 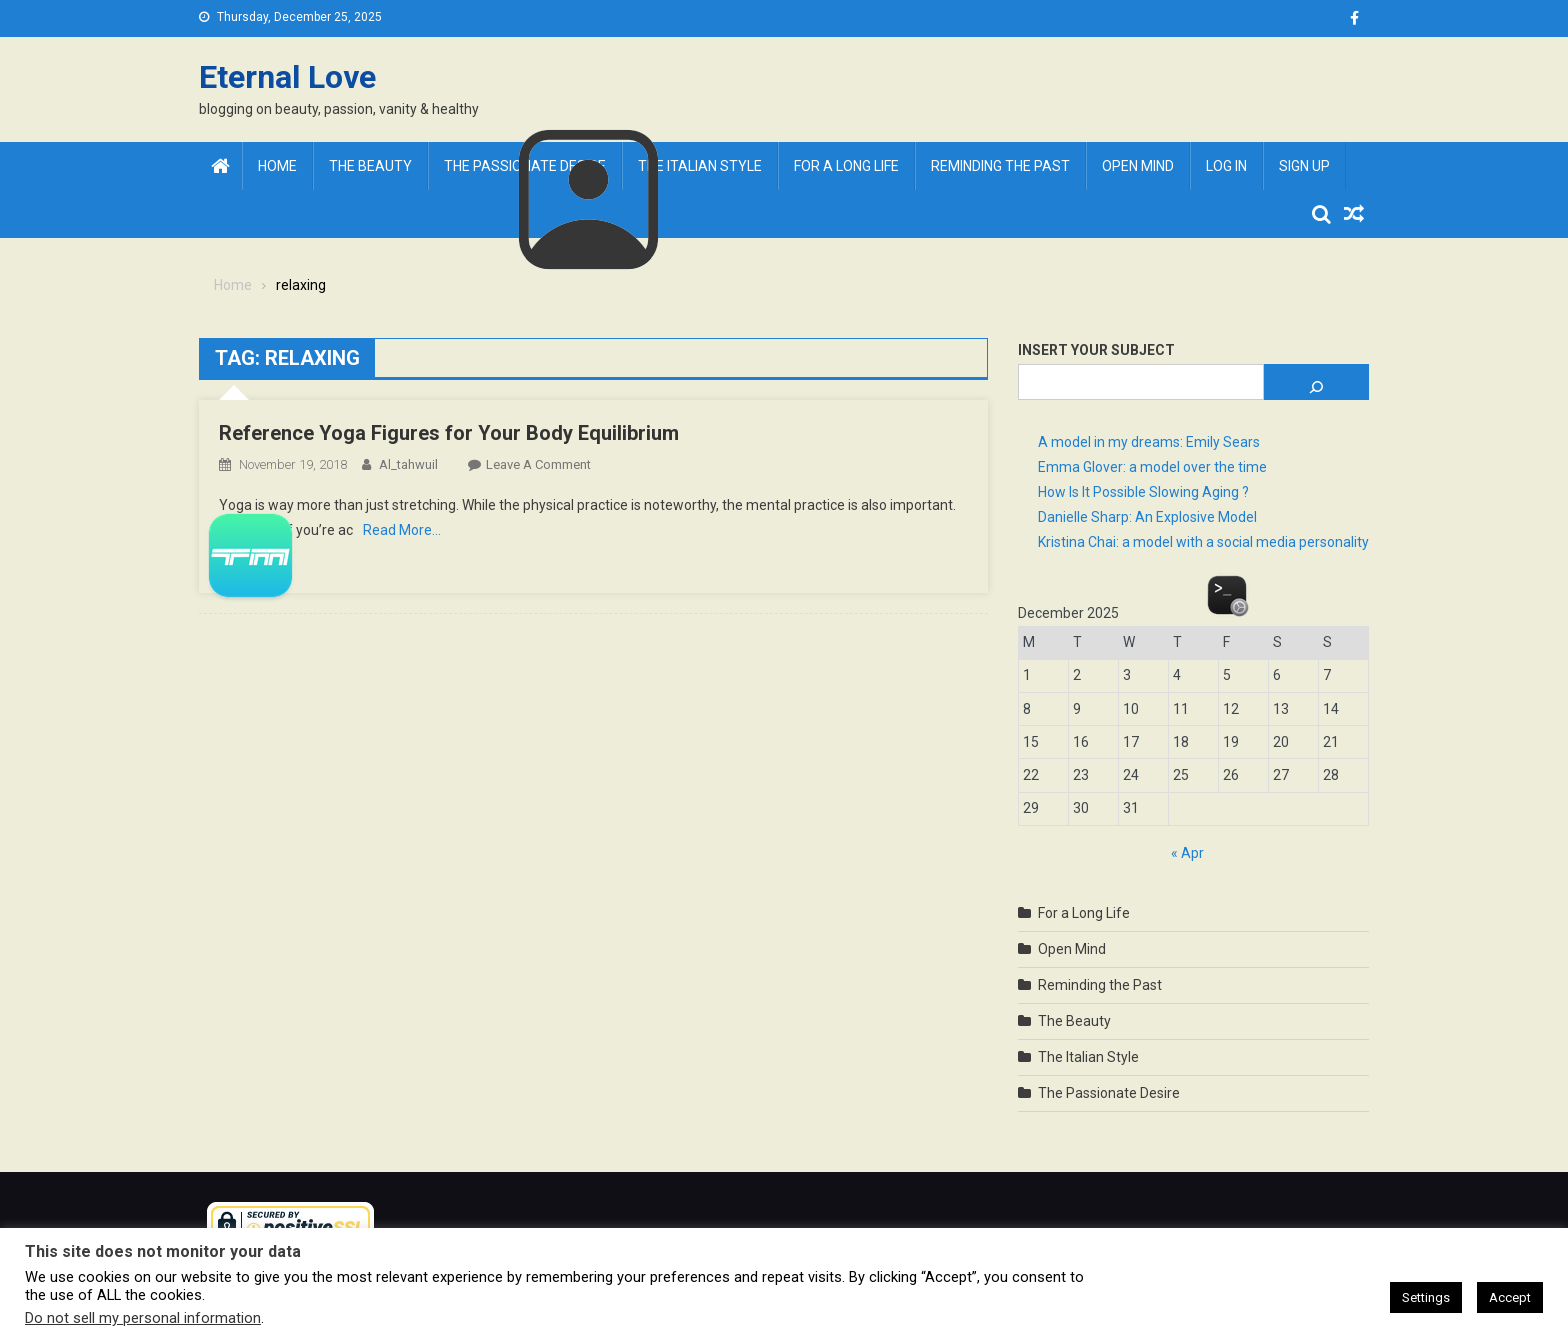 I want to click on configure login screen settings, so click(x=588, y=199).